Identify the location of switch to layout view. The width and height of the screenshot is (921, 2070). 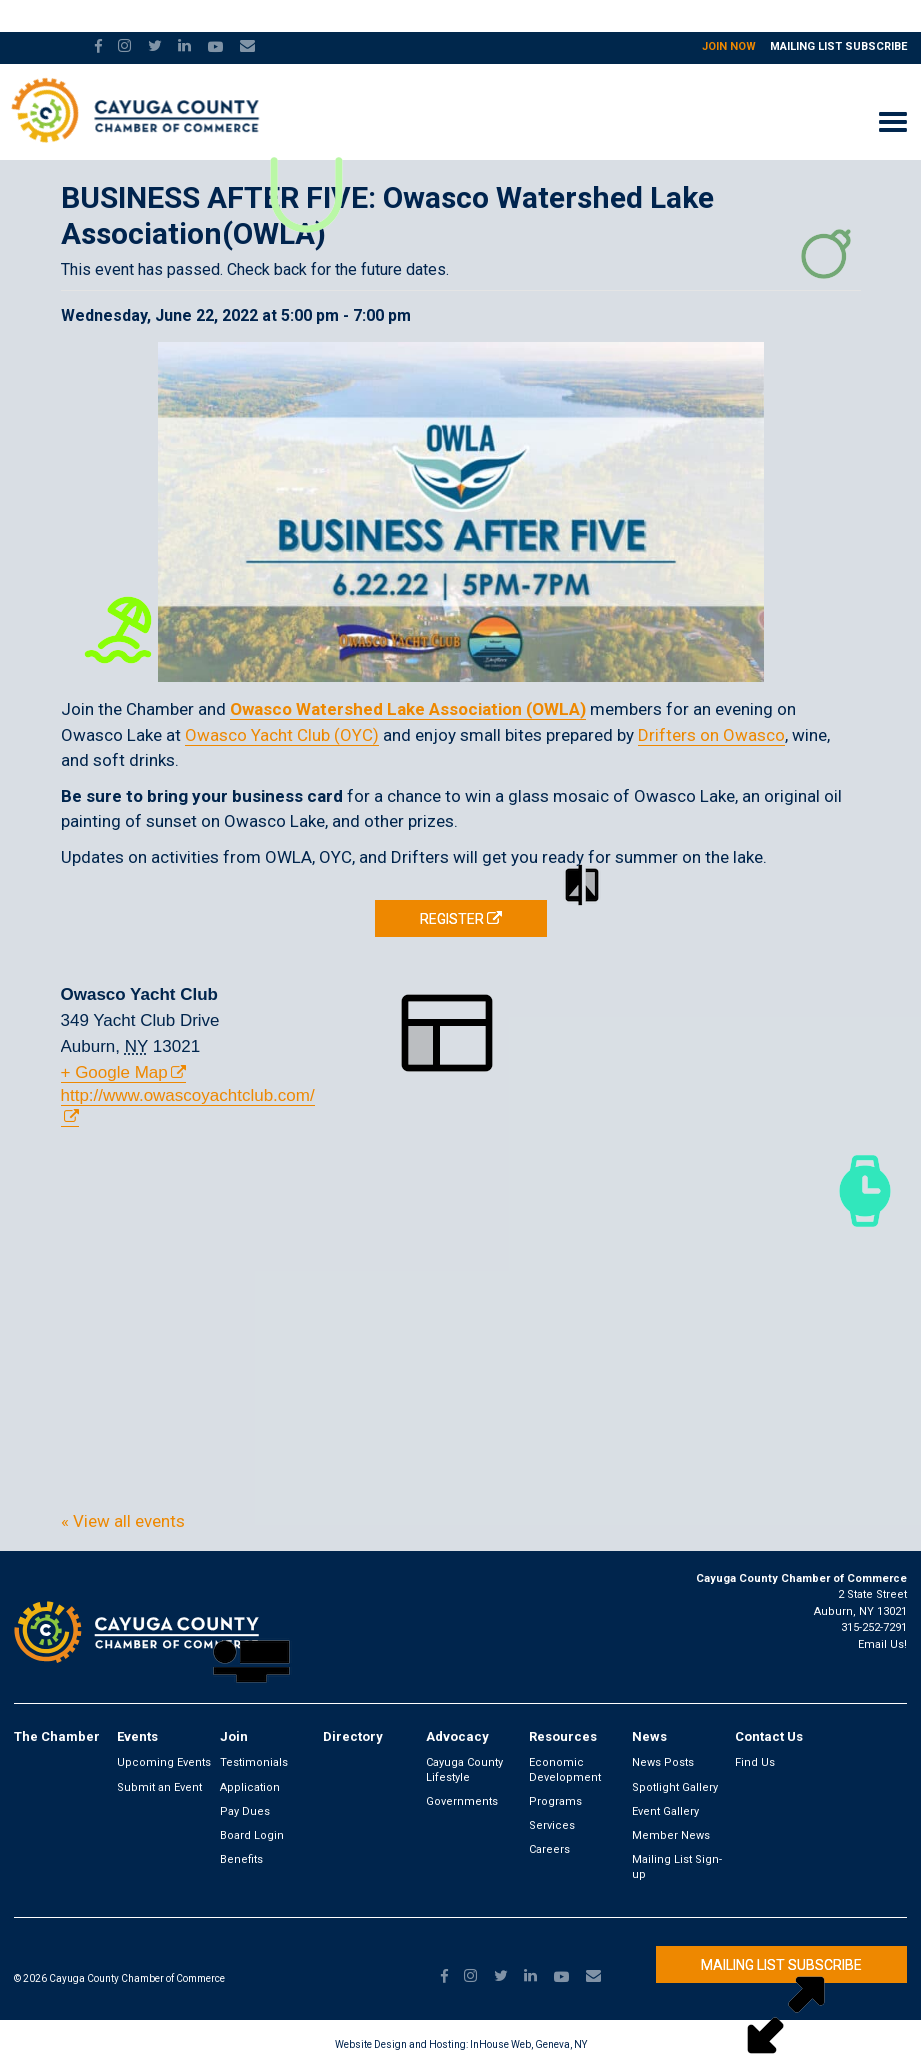
(447, 1033).